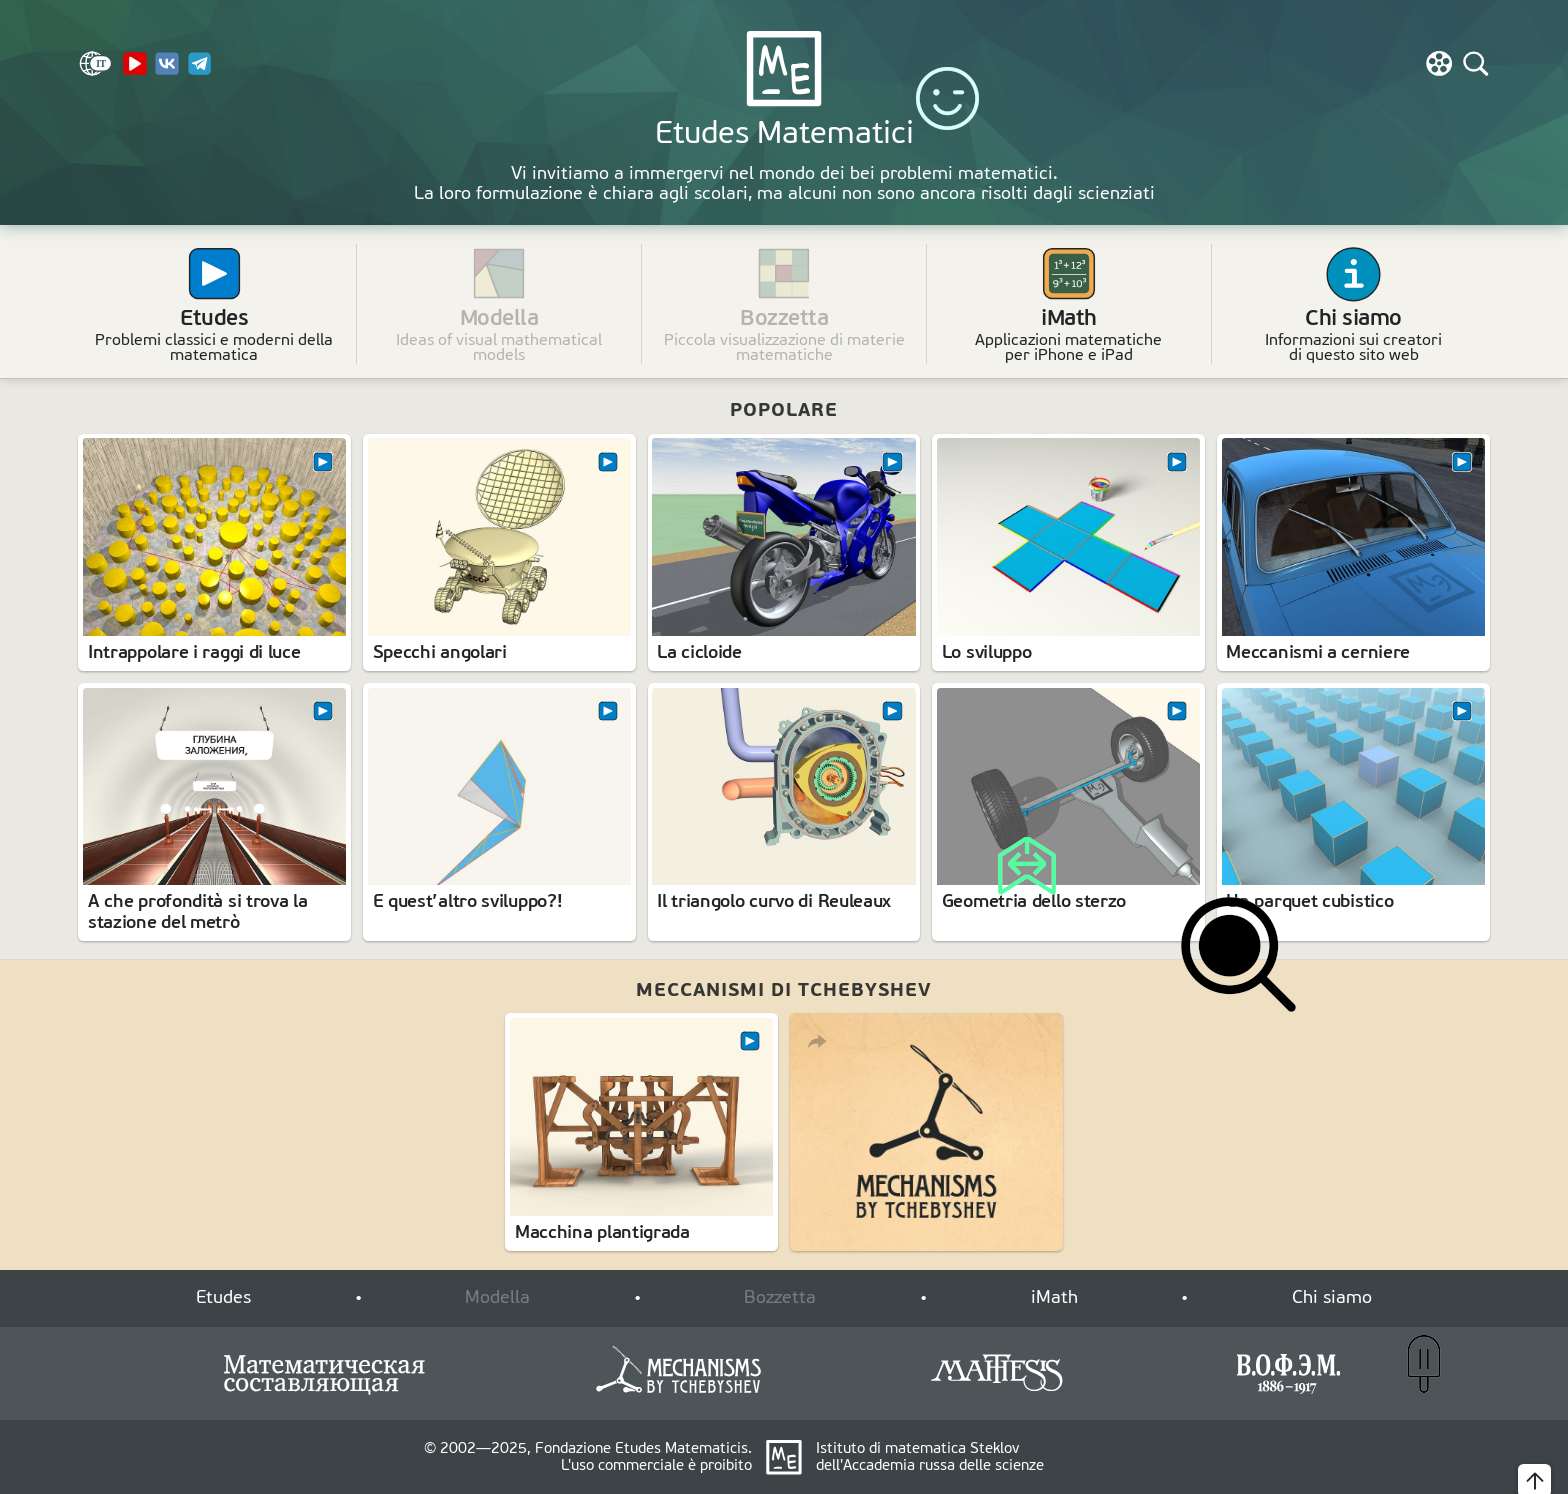  What do you see at coordinates (947, 98) in the screenshot?
I see `insert a winking emoji into your message` at bounding box center [947, 98].